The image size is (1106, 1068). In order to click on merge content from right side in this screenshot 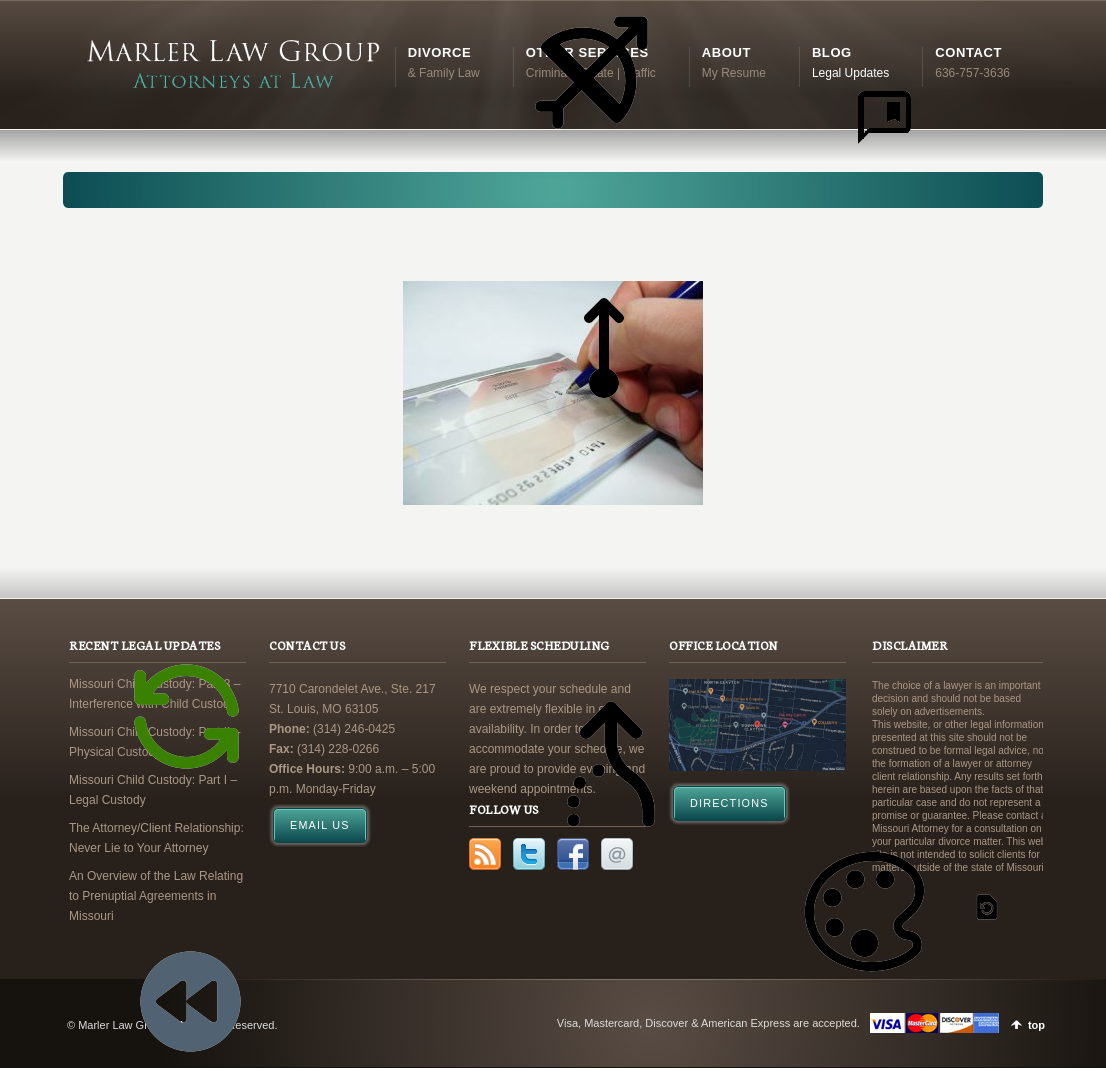, I will do `click(611, 764)`.